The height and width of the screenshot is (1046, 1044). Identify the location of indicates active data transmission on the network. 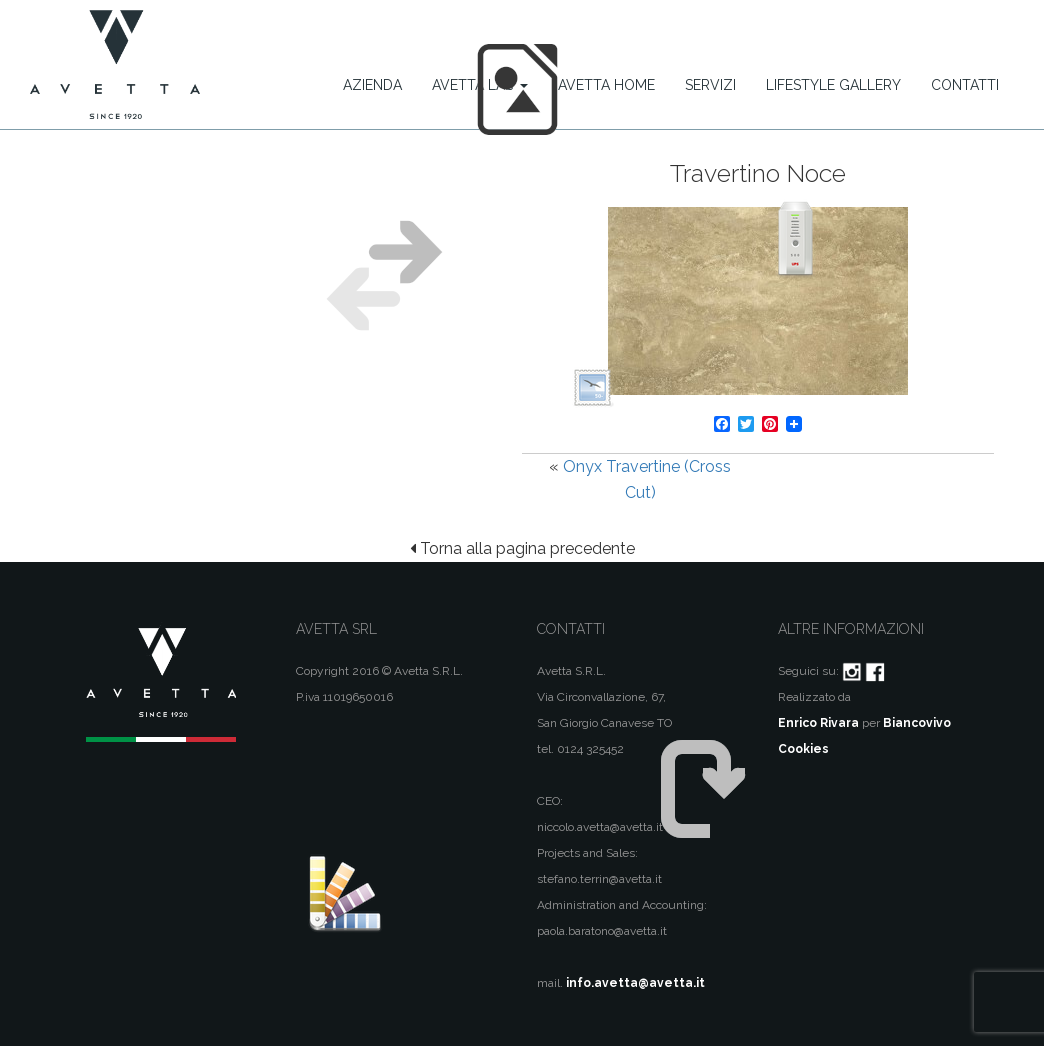
(384, 275).